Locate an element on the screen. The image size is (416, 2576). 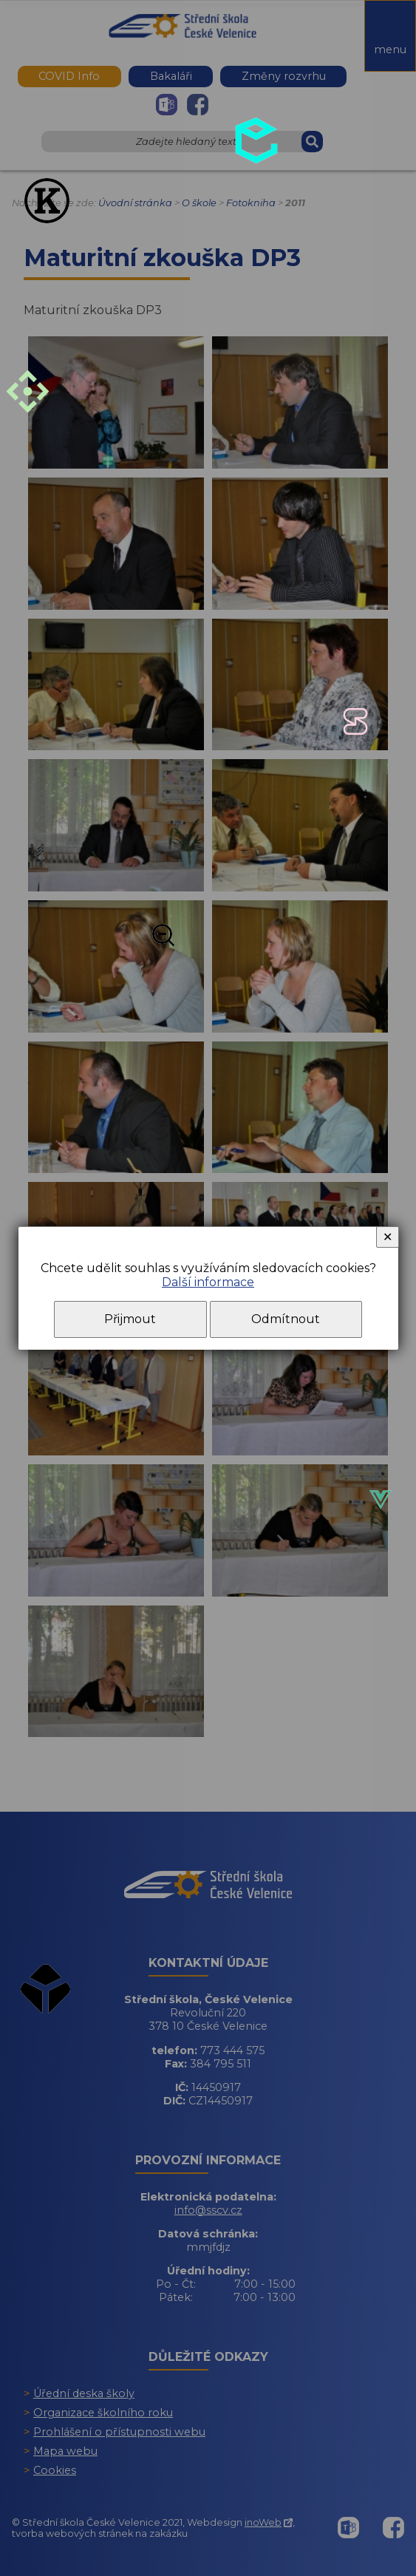
myget package hosting service logo is located at coordinates (256, 140).